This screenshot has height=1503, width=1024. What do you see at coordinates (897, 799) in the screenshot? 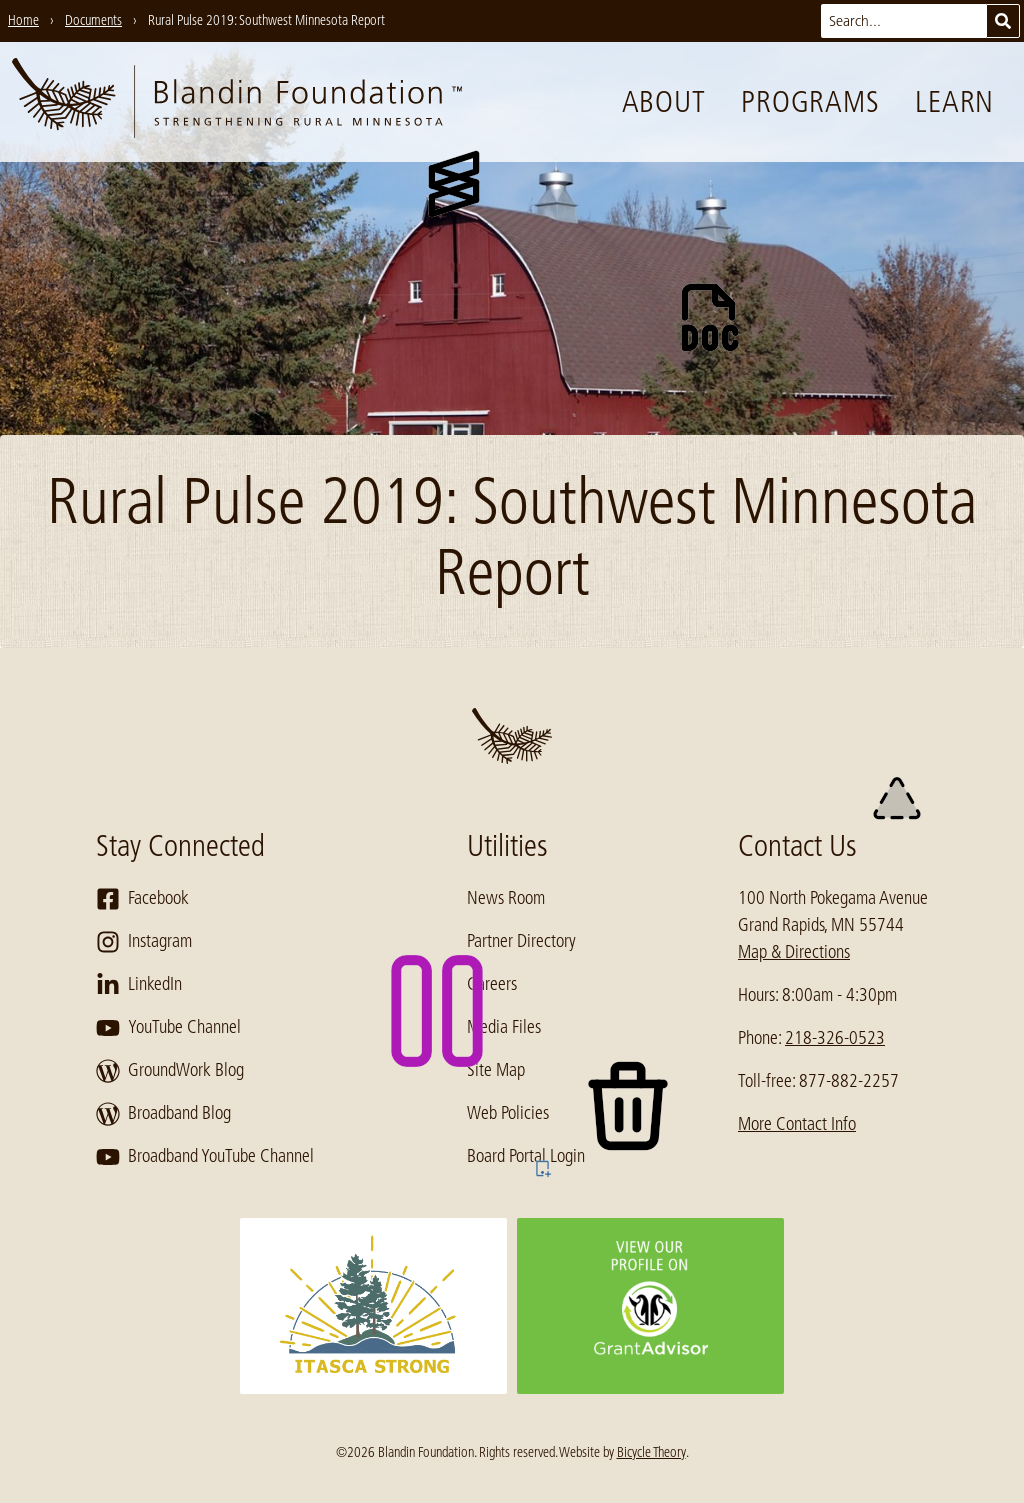
I see `indicates a draft or incomplete state` at bounding box center [897, 799].